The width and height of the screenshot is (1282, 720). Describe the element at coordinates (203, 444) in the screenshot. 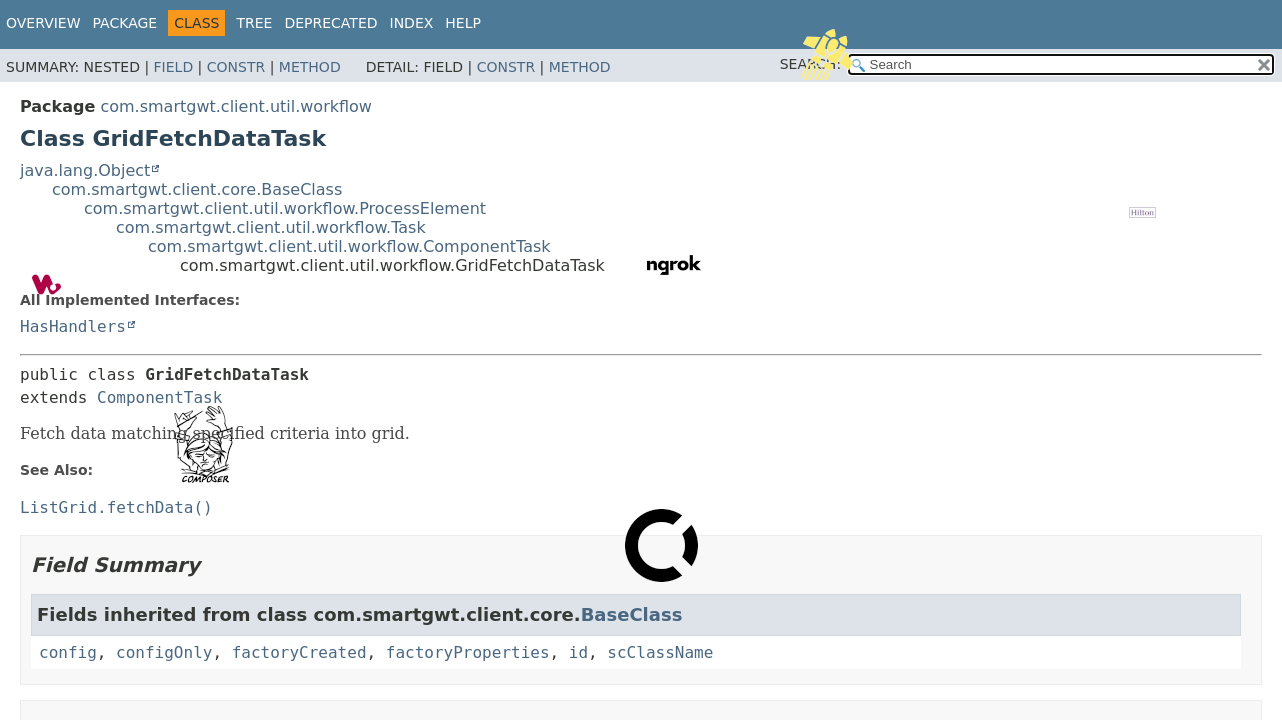

I see `visit the Composer website or documentation` at that location.